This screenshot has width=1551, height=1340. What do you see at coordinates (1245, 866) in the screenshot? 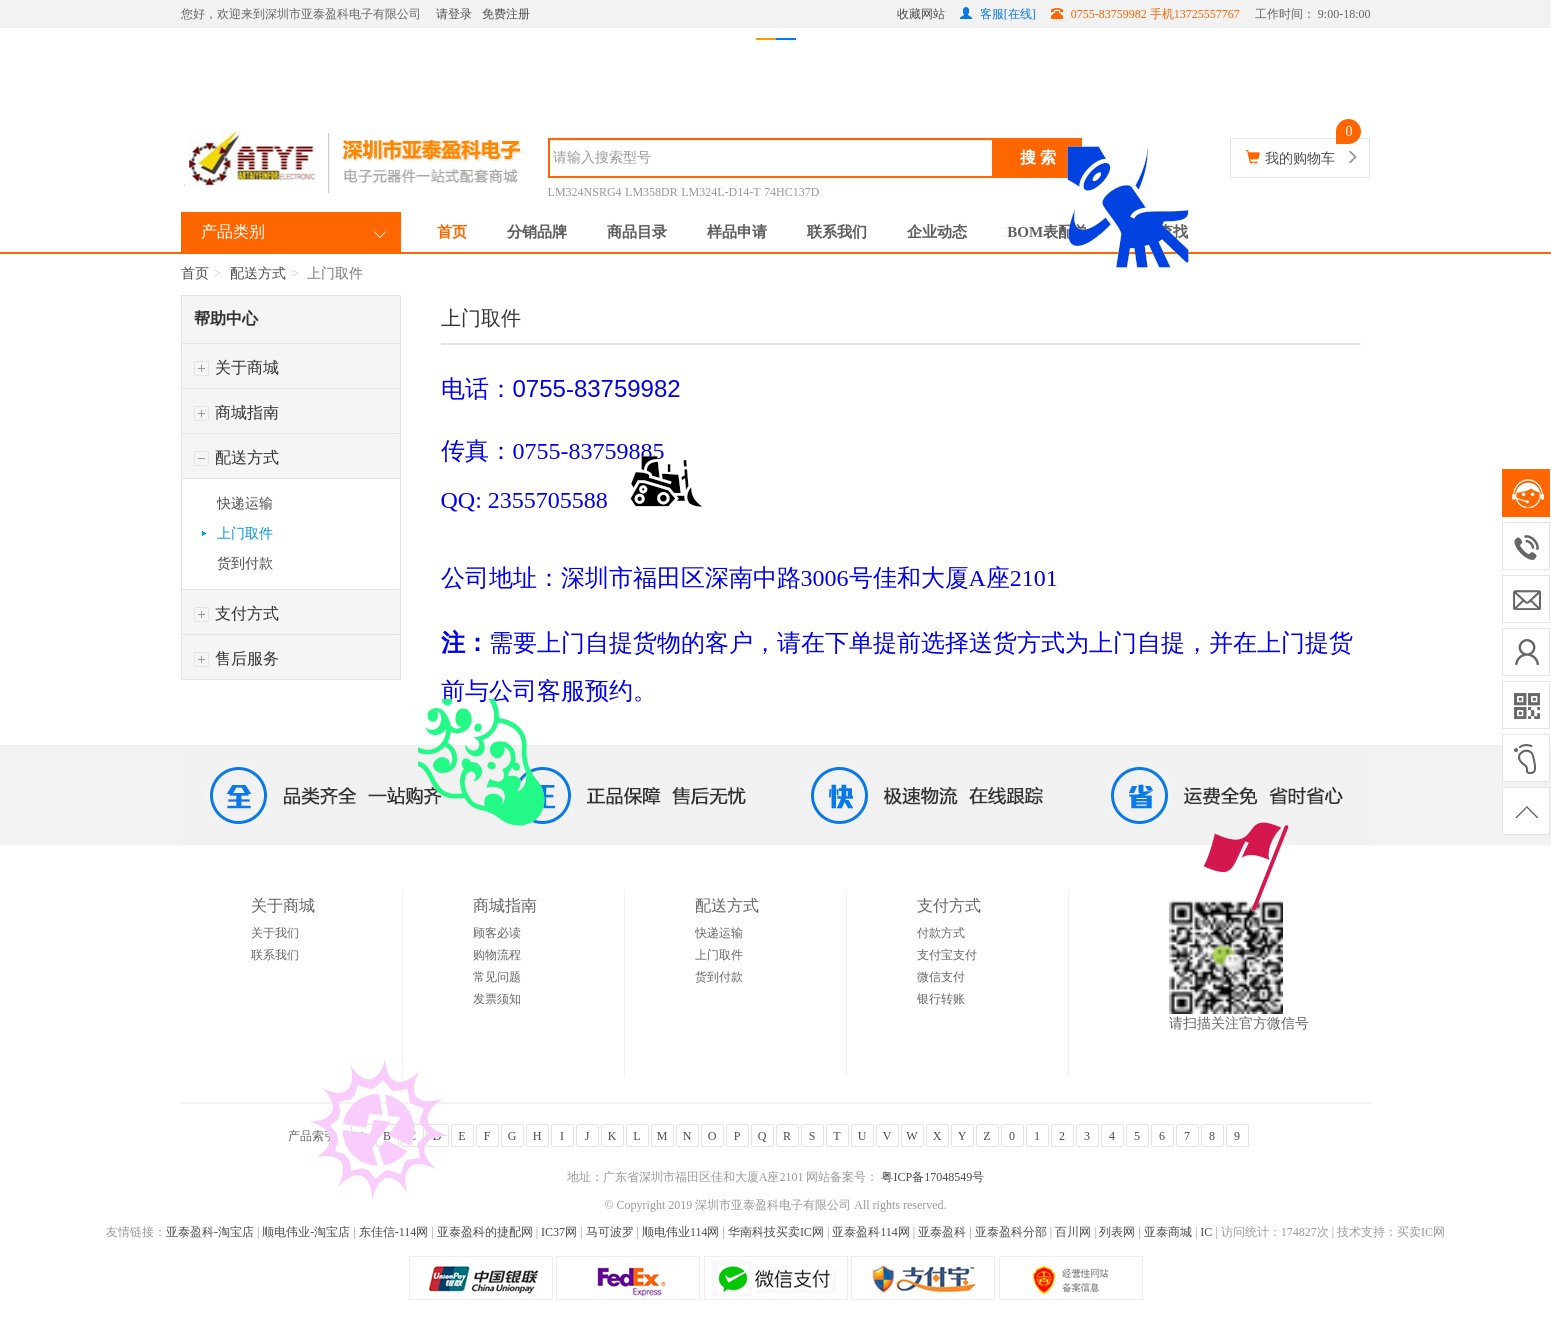
I see `mark a checkpoint or milestone` at bounding box center [1245, 866].